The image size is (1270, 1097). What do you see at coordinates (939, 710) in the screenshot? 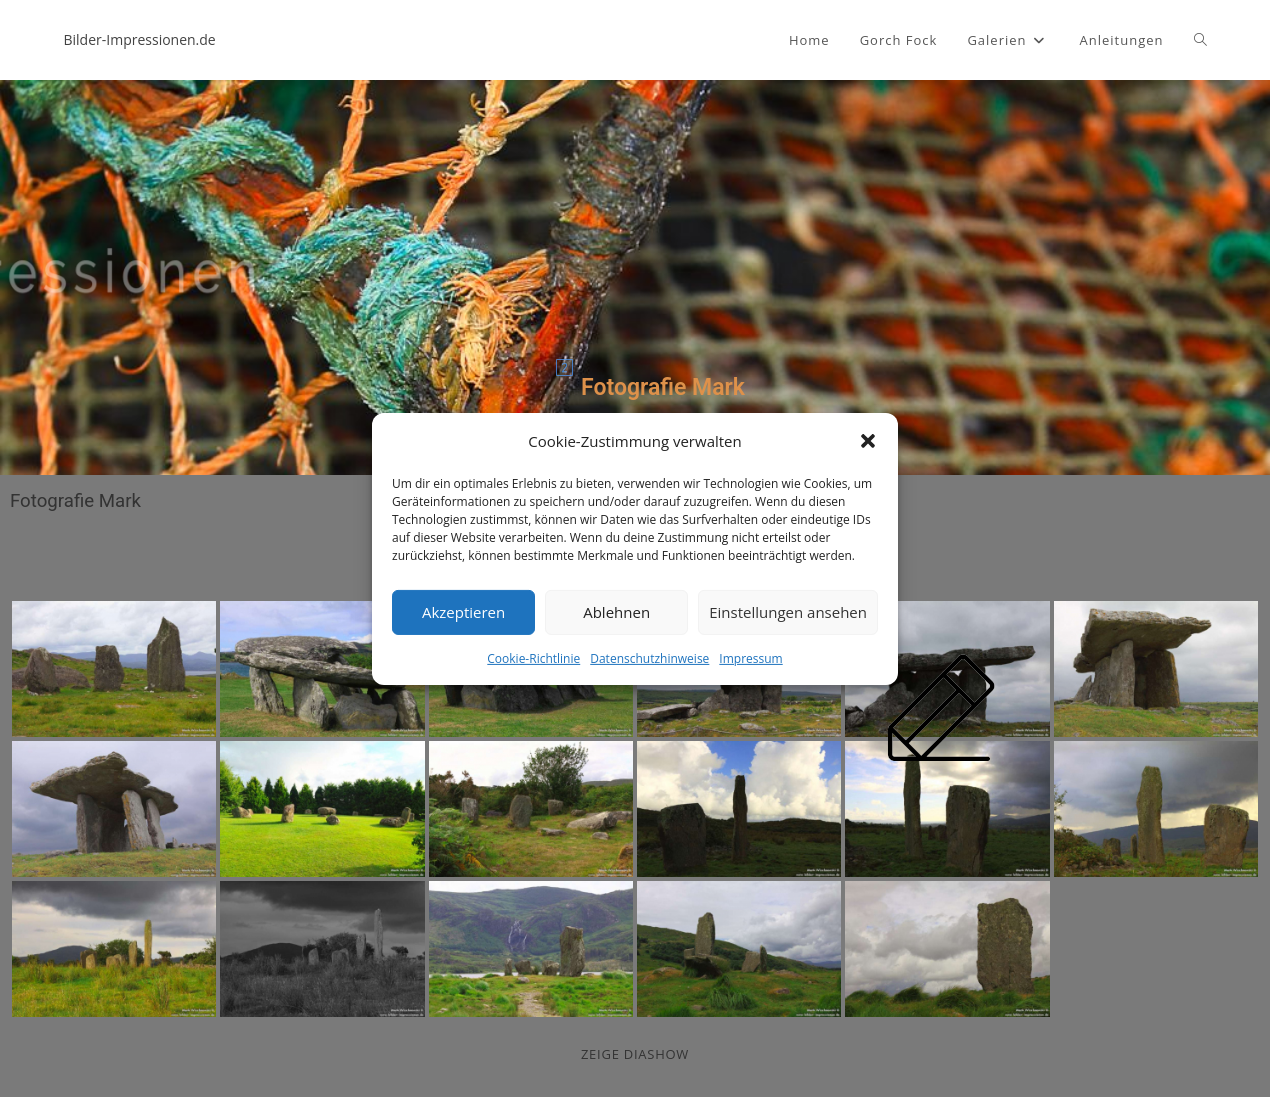
I see `edit text or content` at bounding box center [939, 710].